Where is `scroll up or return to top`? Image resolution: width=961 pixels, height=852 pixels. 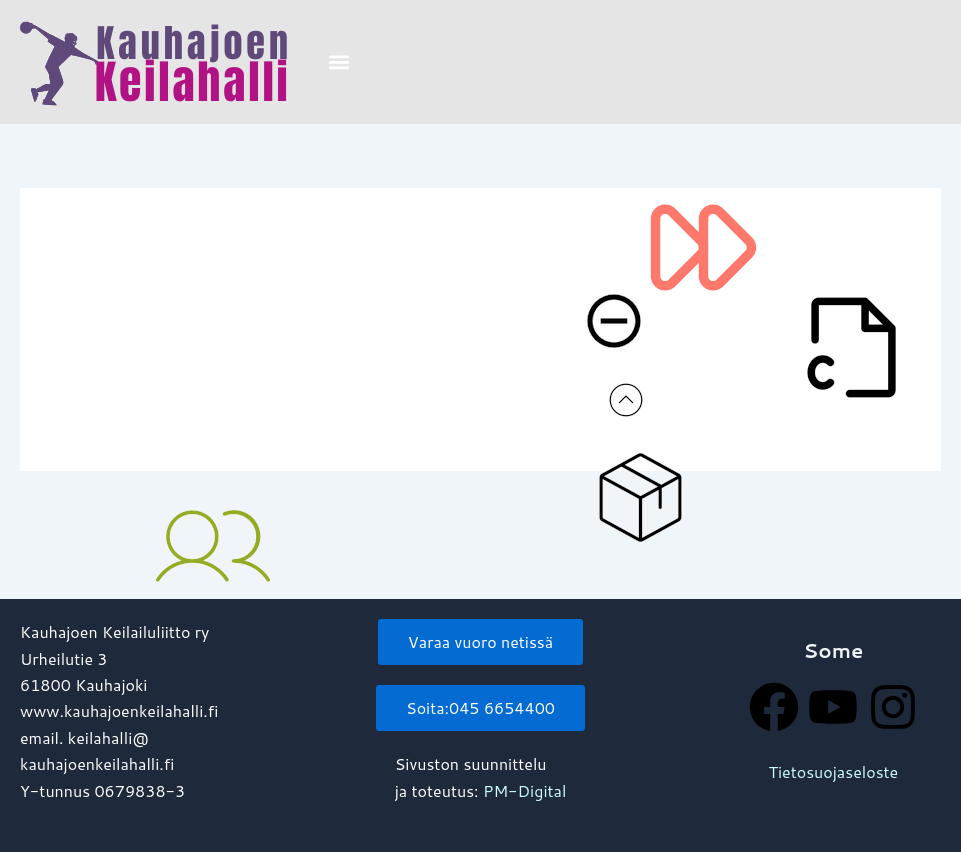
scroll up or return to top is located at coordinates (626, 400).